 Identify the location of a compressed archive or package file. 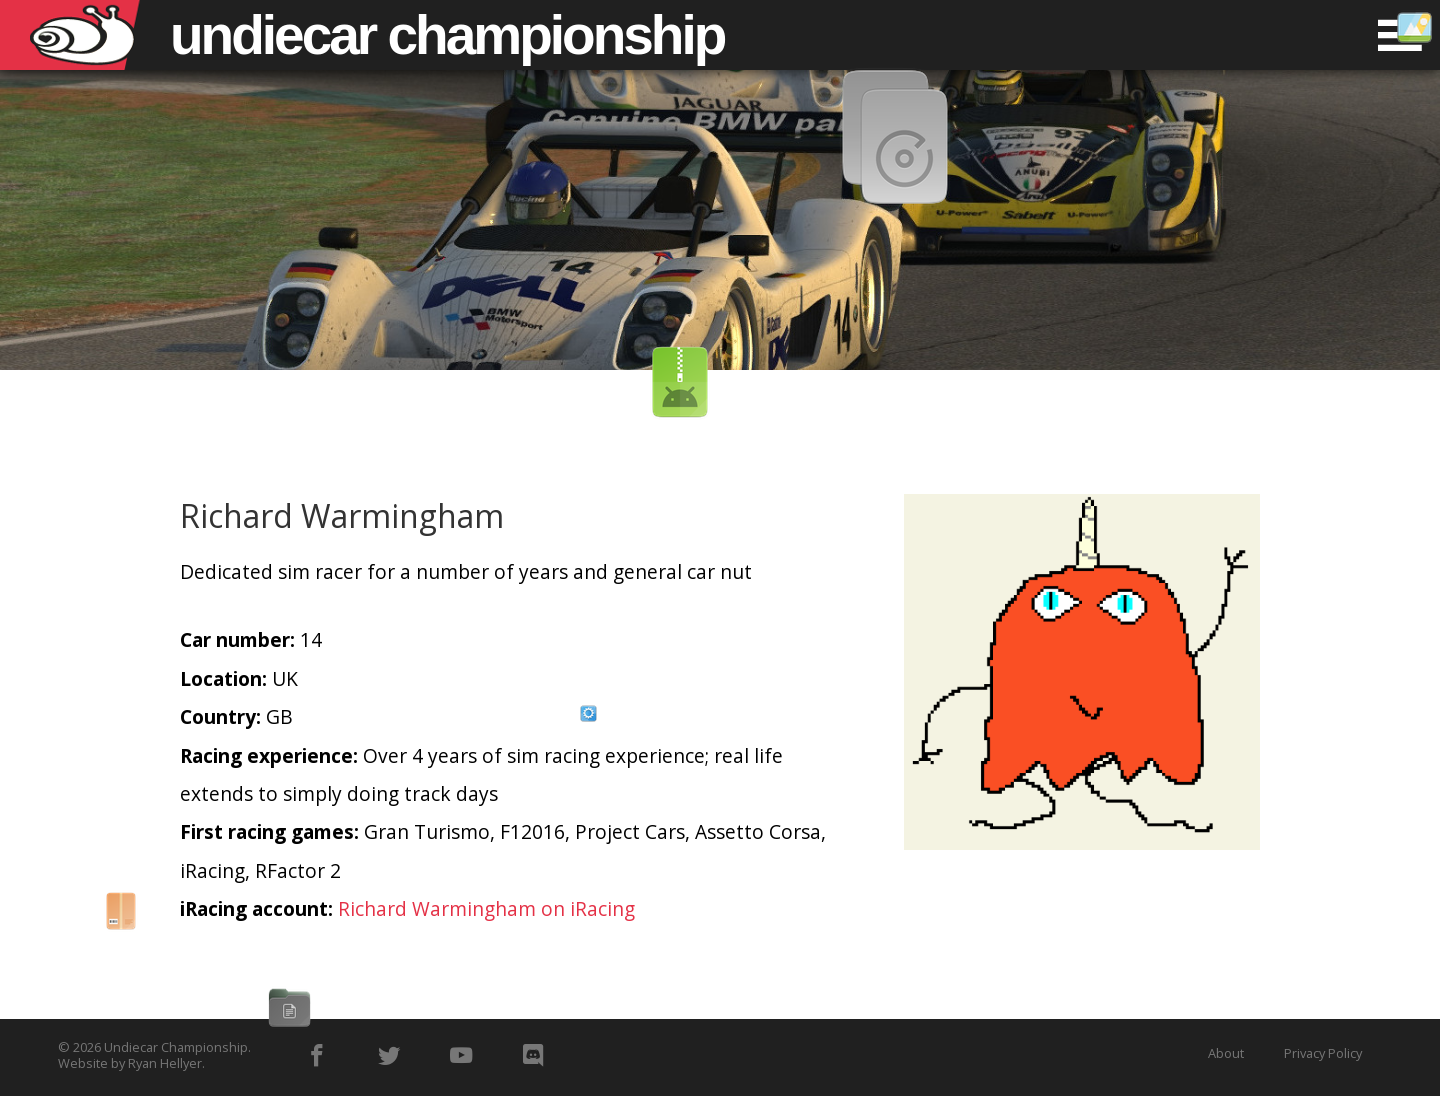
(121, 911).